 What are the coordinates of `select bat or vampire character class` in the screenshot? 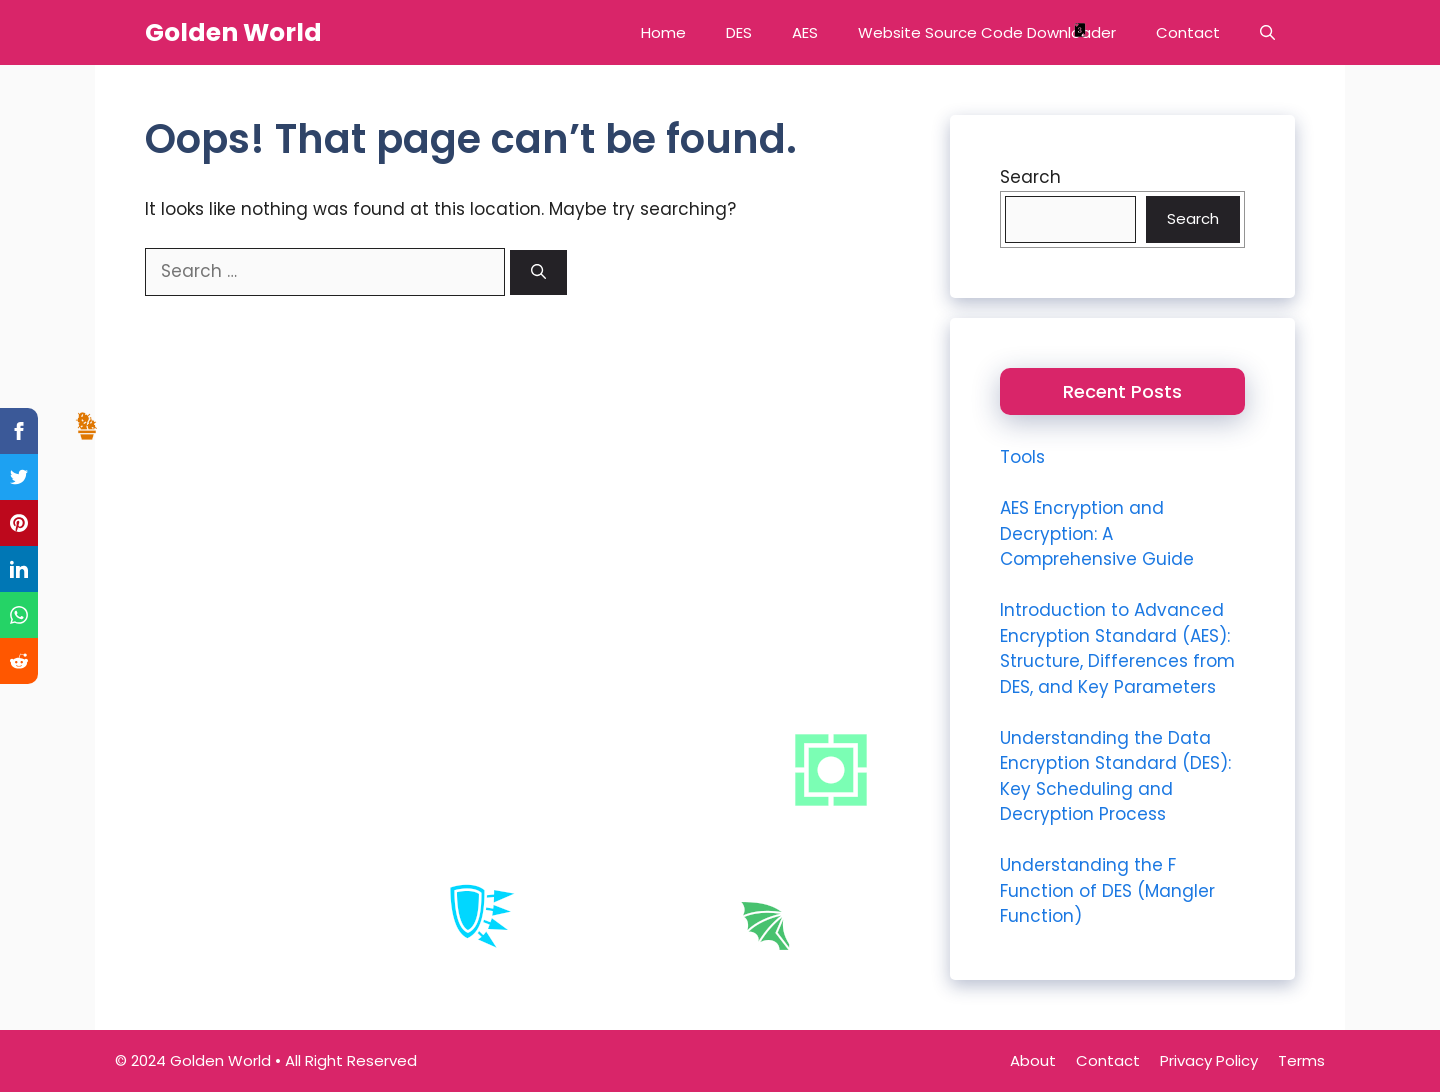 It's located at (765, 926).